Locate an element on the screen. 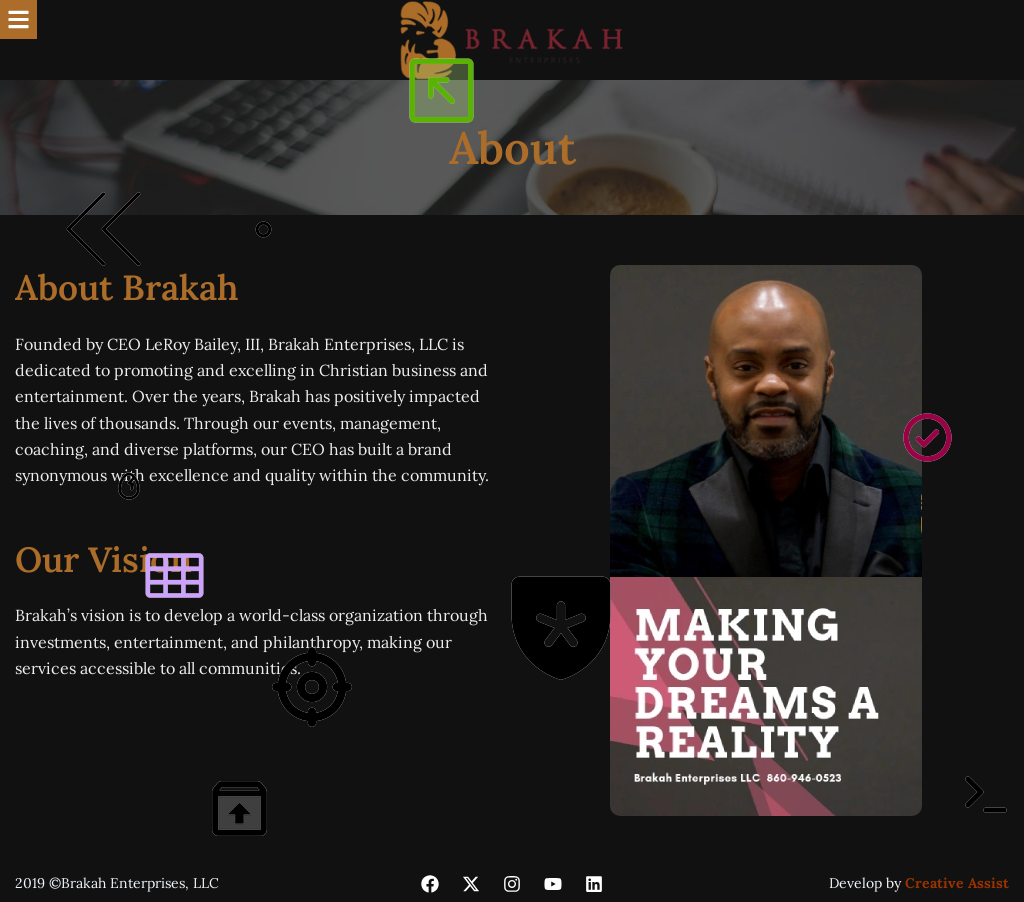 Image resolution: width=1024 pixels, height=902 pixels. indicates a cracked or broken item is located at coordinates (129, 486).